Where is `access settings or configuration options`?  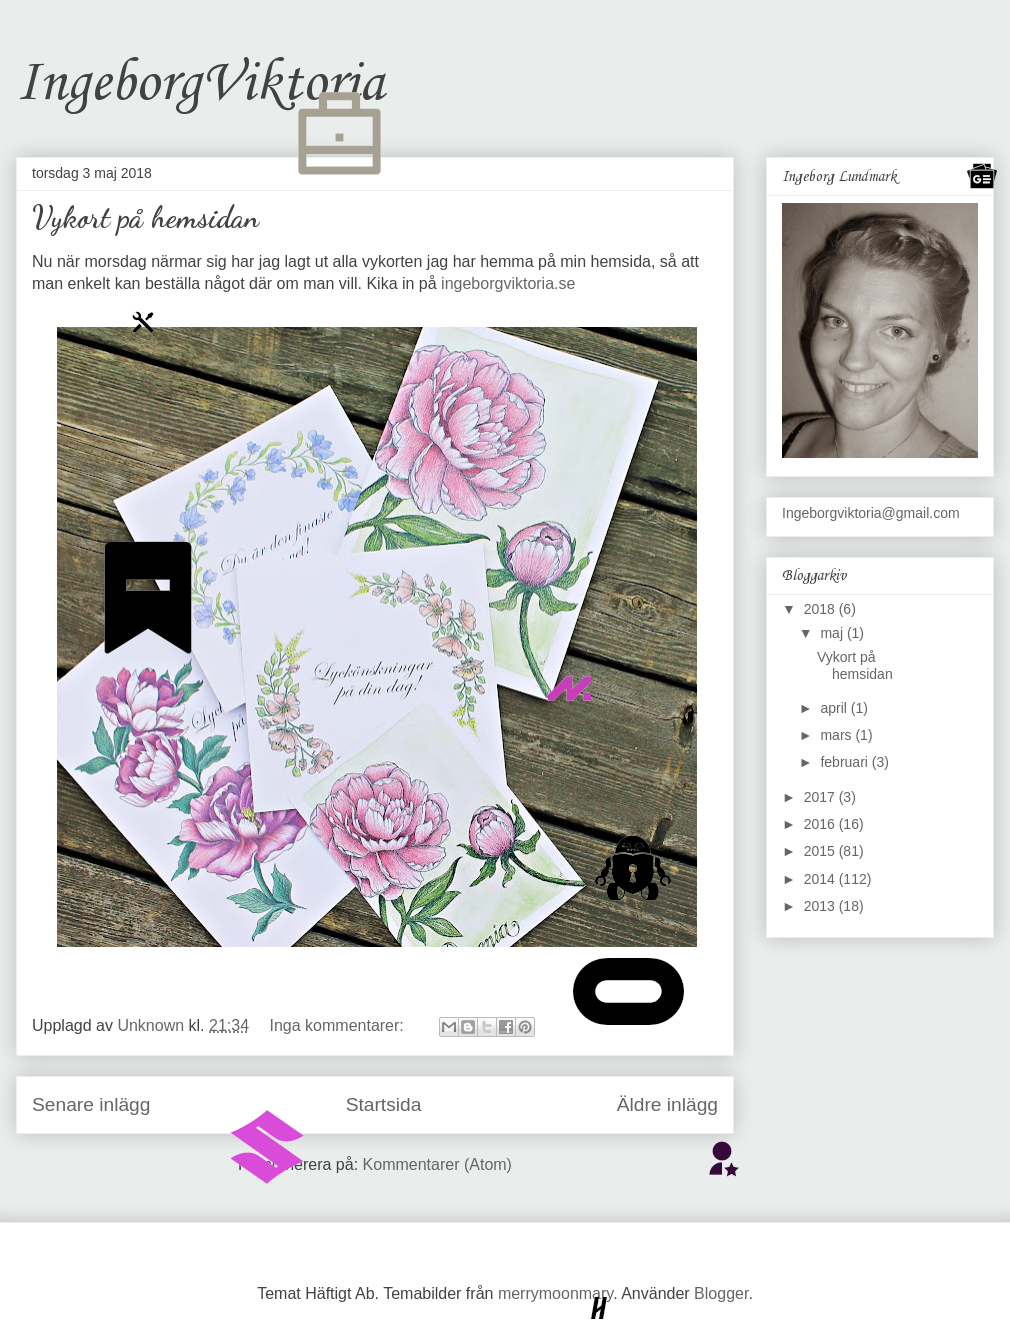 access settings or configuration options is located at coordinates (143, 322).